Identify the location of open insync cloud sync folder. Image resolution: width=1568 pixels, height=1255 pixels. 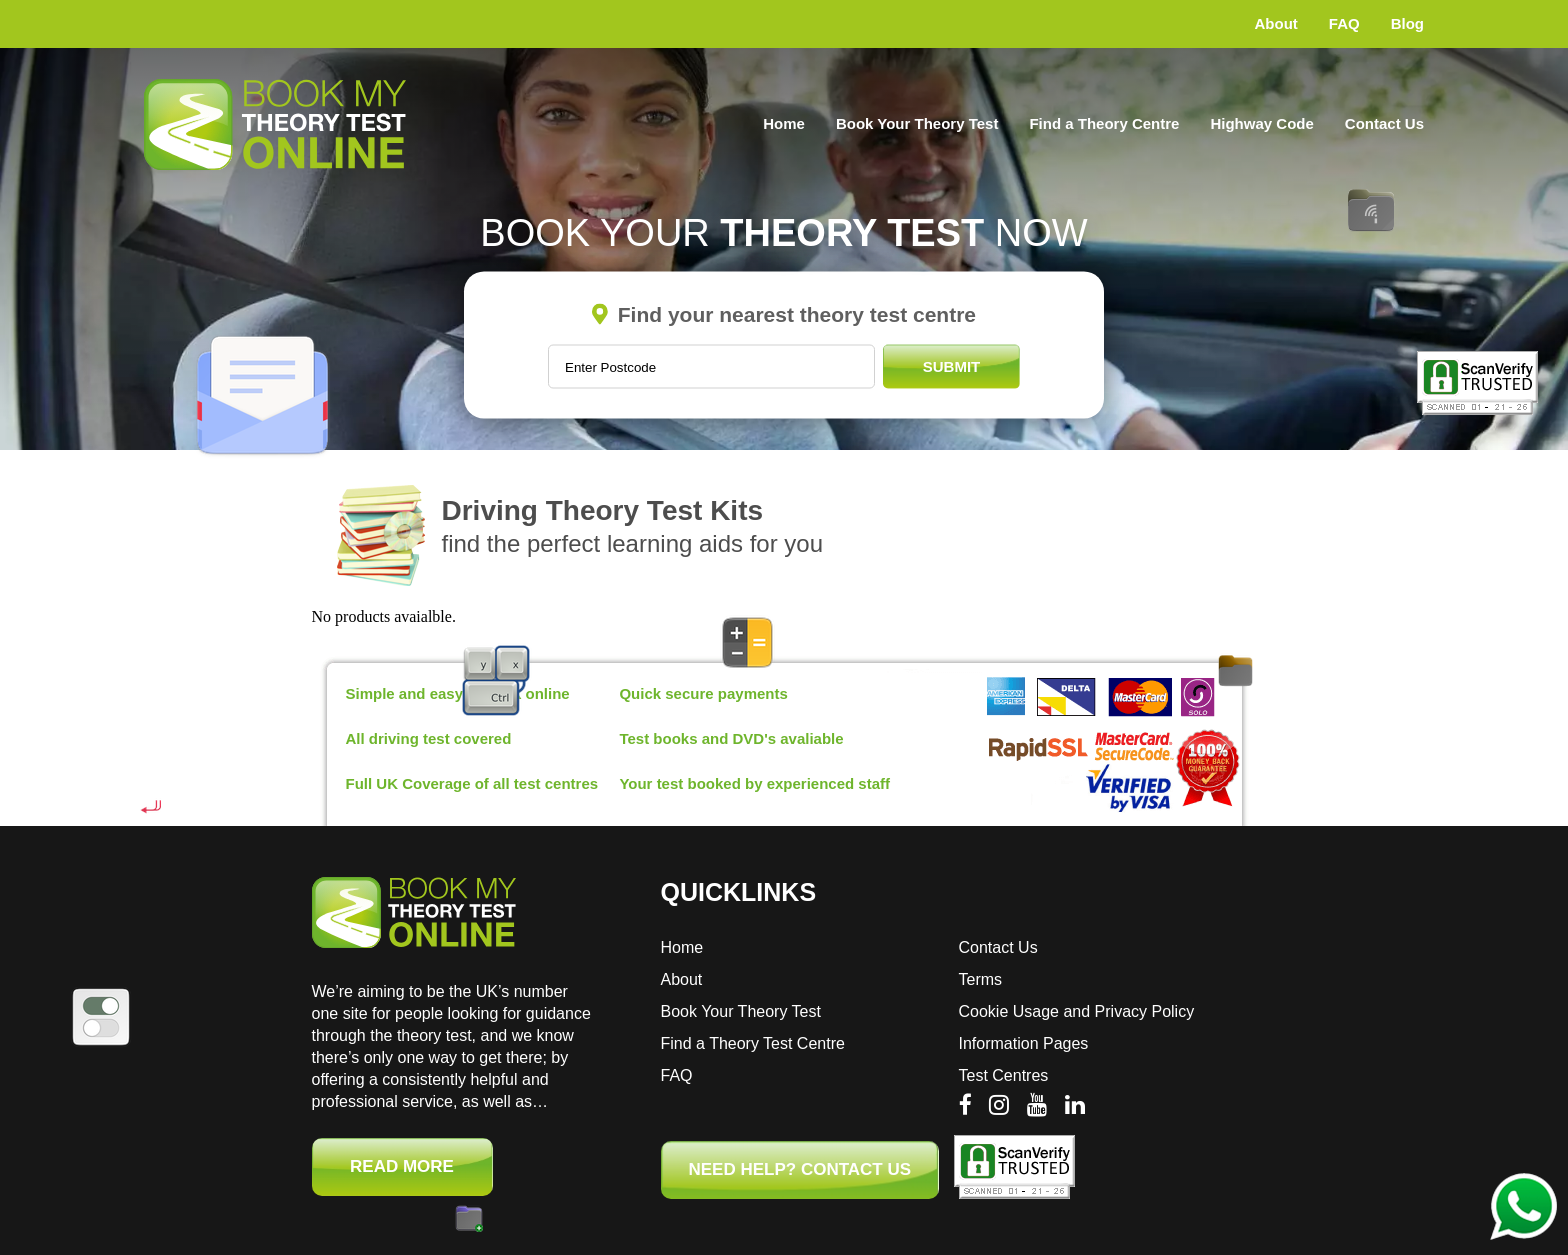
(1371, 210).